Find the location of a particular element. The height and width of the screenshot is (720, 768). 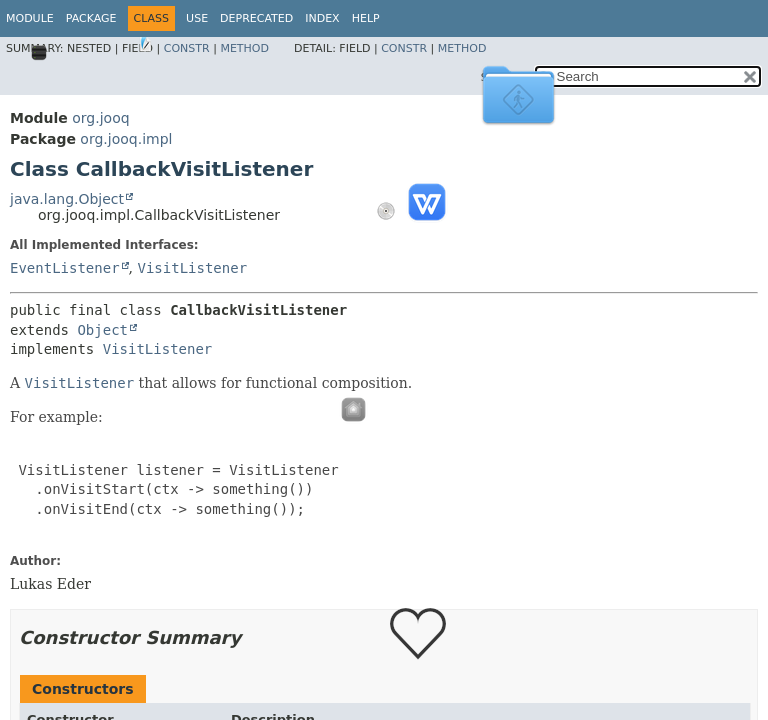

access network server preferences is located at coordinates (39, 53).